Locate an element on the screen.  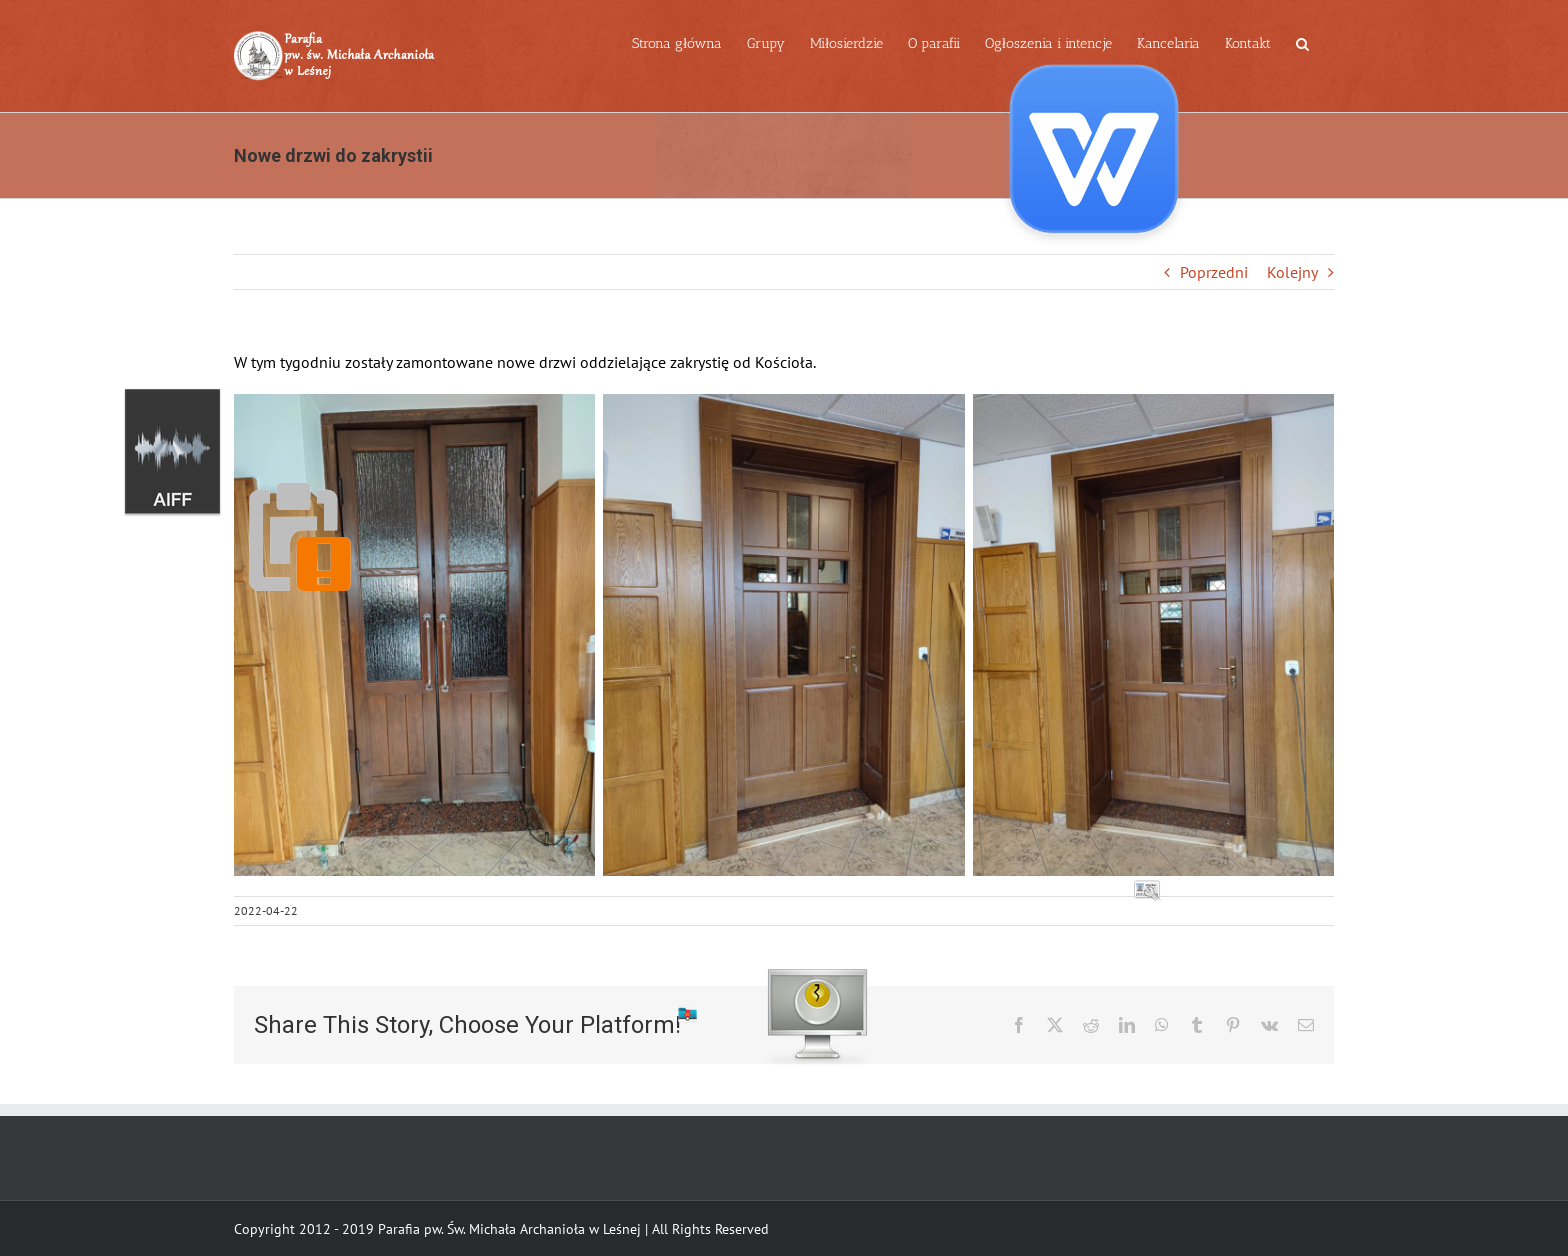
access user account settings is located at coordinates (1147, 888).